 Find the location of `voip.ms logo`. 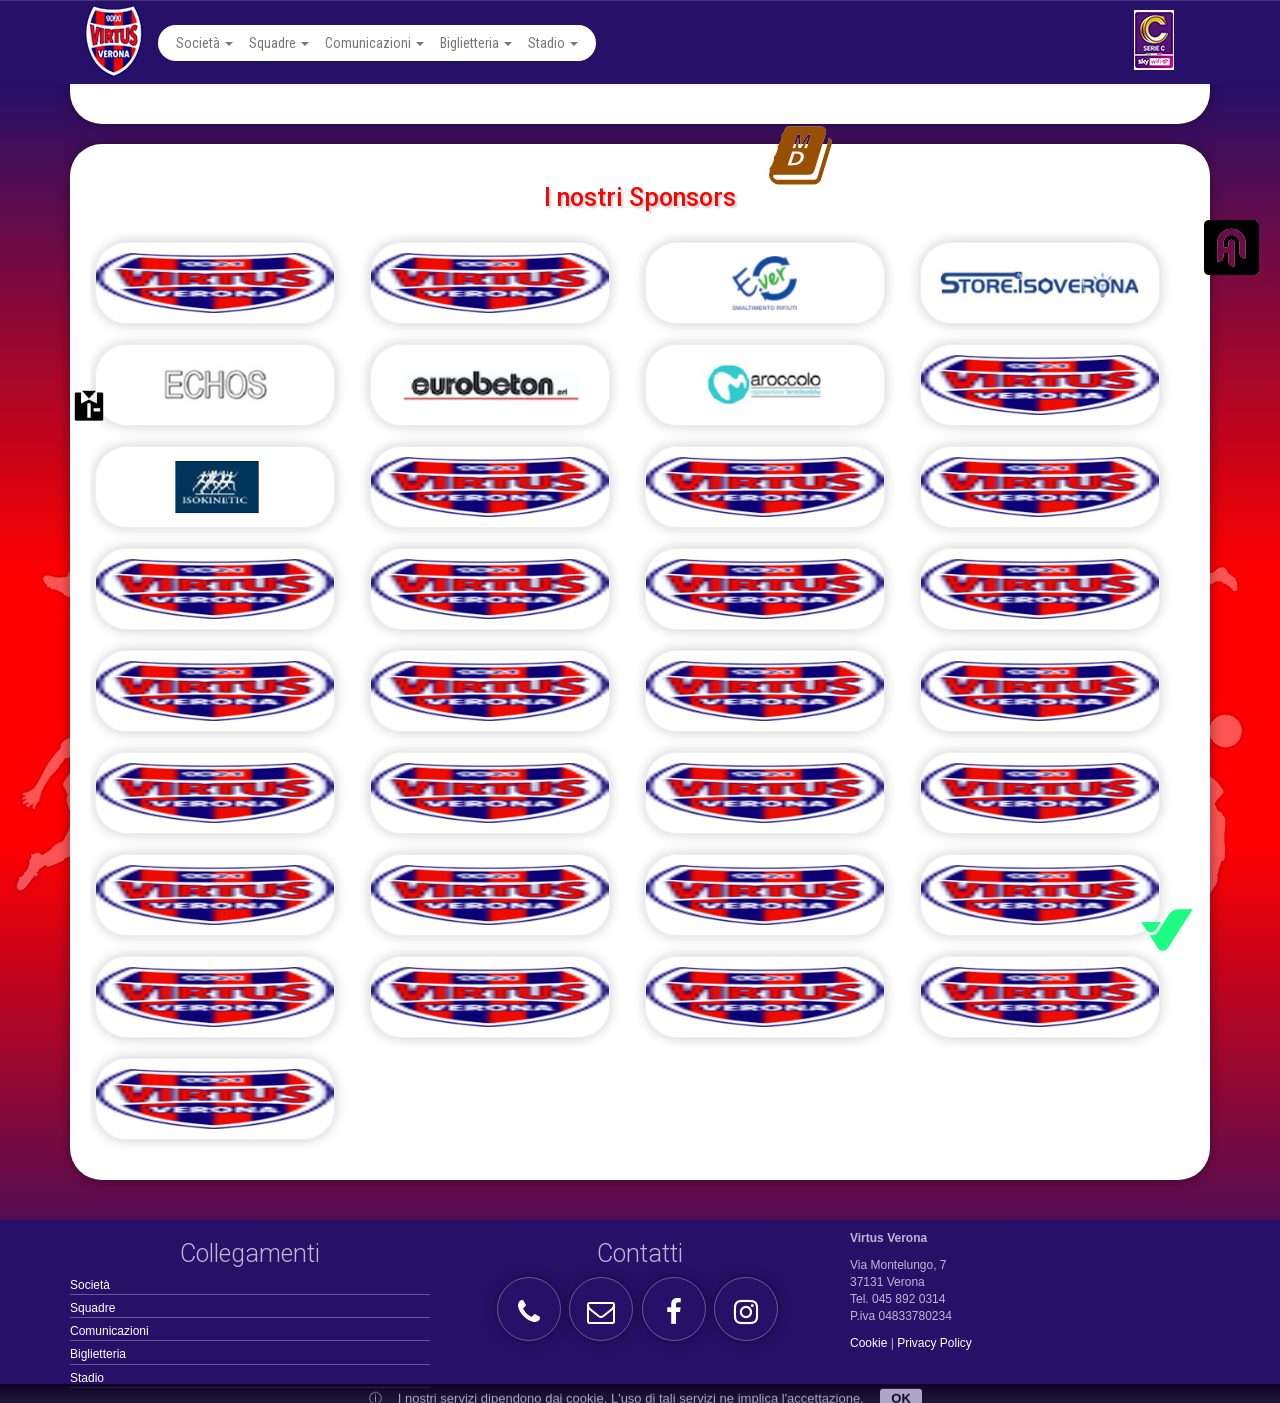

voip.ms logo is located at coordinates (1167, 930).